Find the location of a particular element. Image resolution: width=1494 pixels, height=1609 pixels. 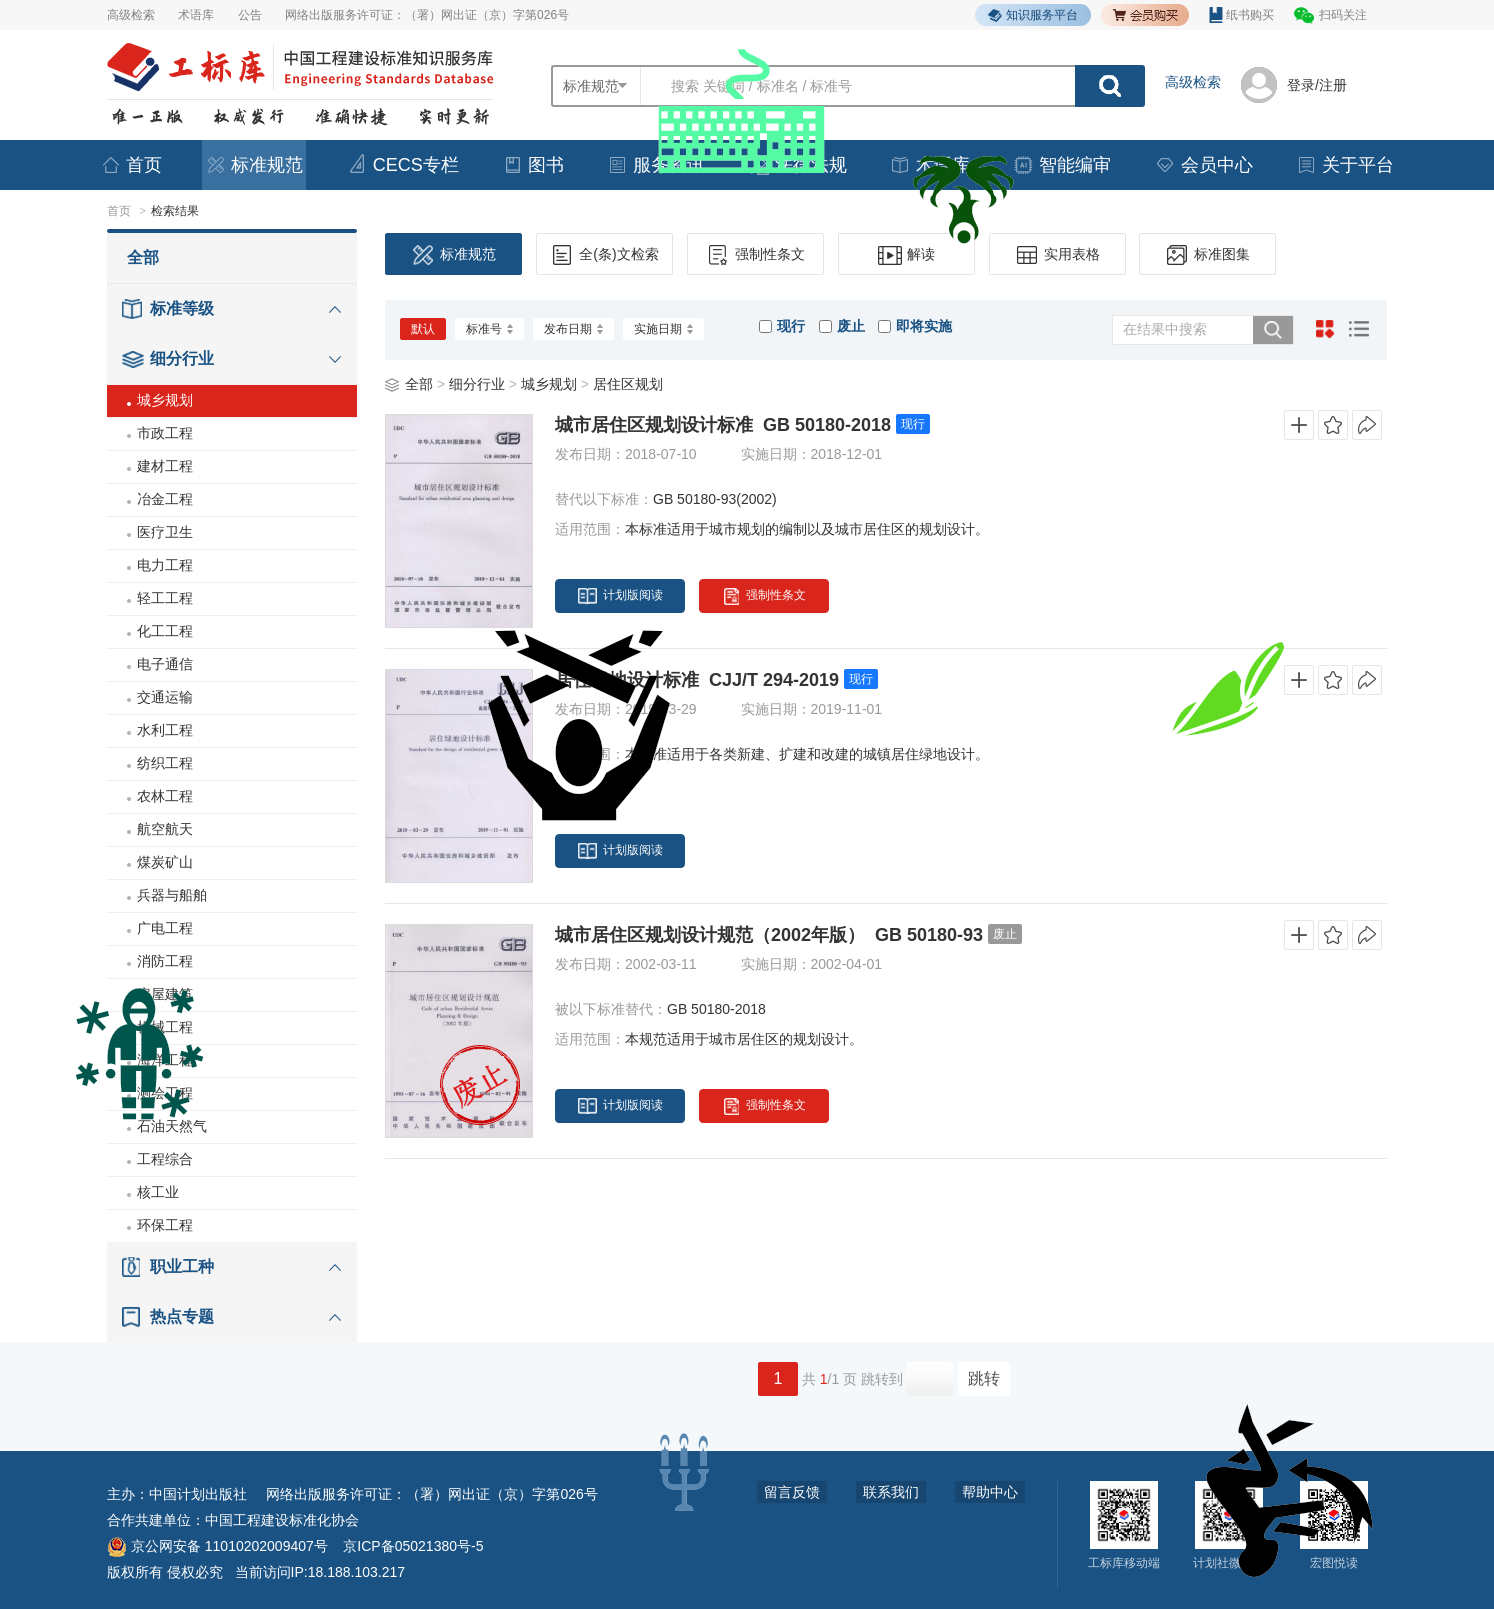

open on-screen keyboard is located at coordinates (741, 139).